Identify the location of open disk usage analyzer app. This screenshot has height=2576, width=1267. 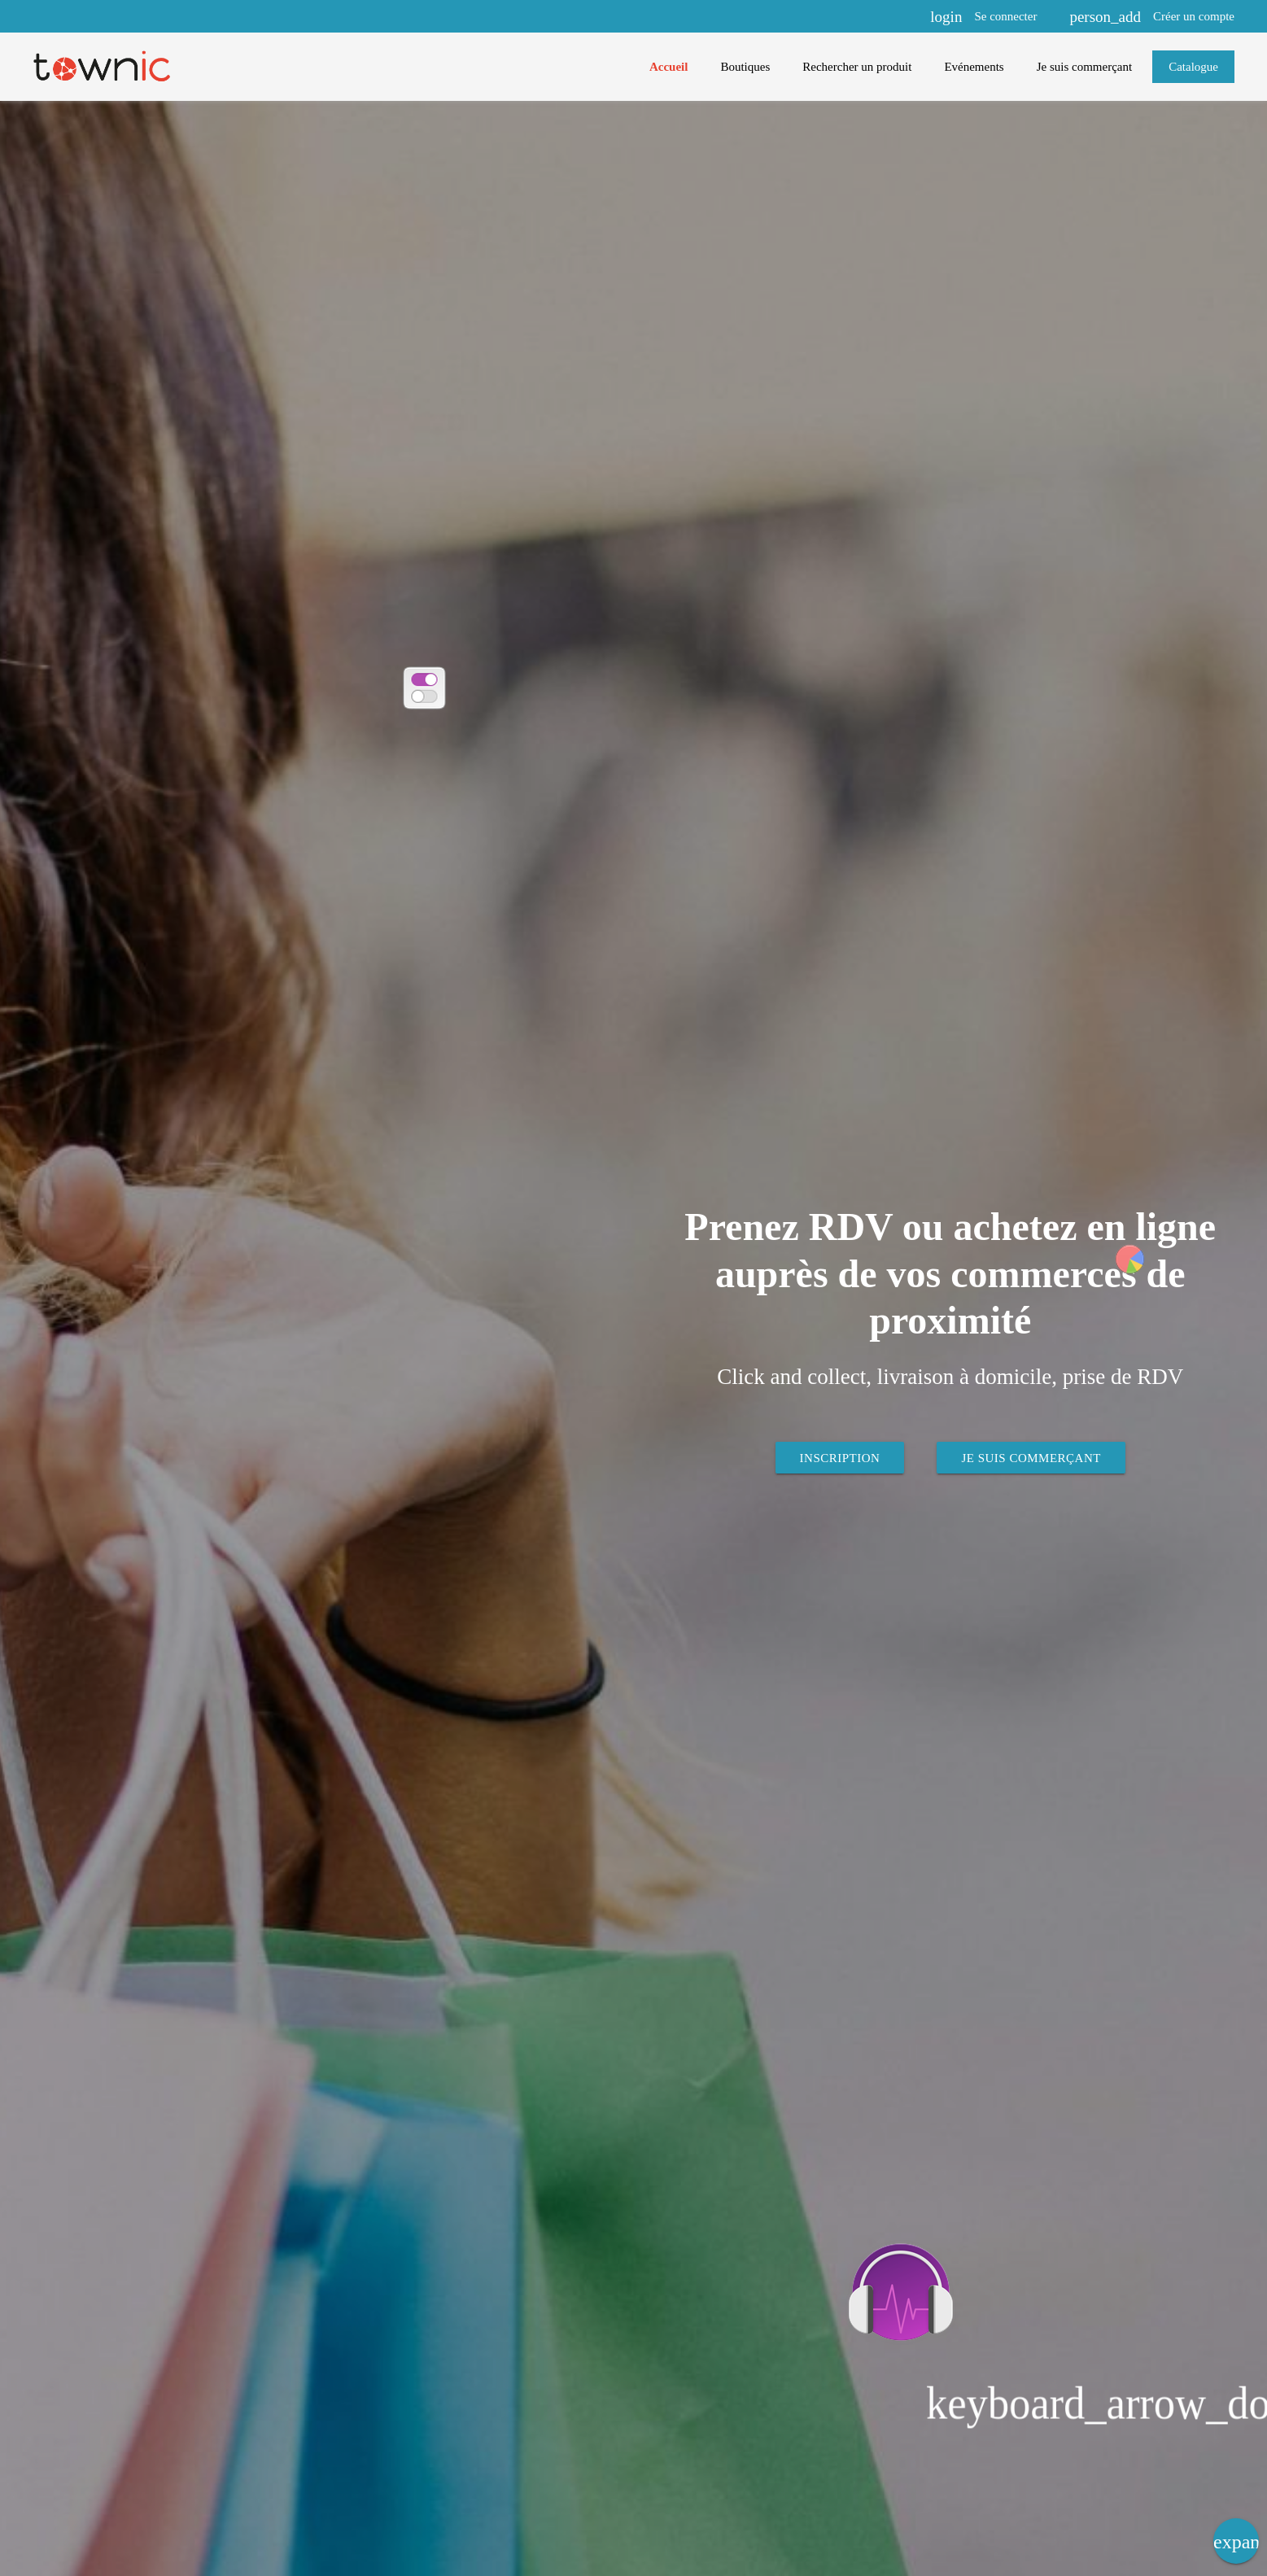
(1129, 1259).